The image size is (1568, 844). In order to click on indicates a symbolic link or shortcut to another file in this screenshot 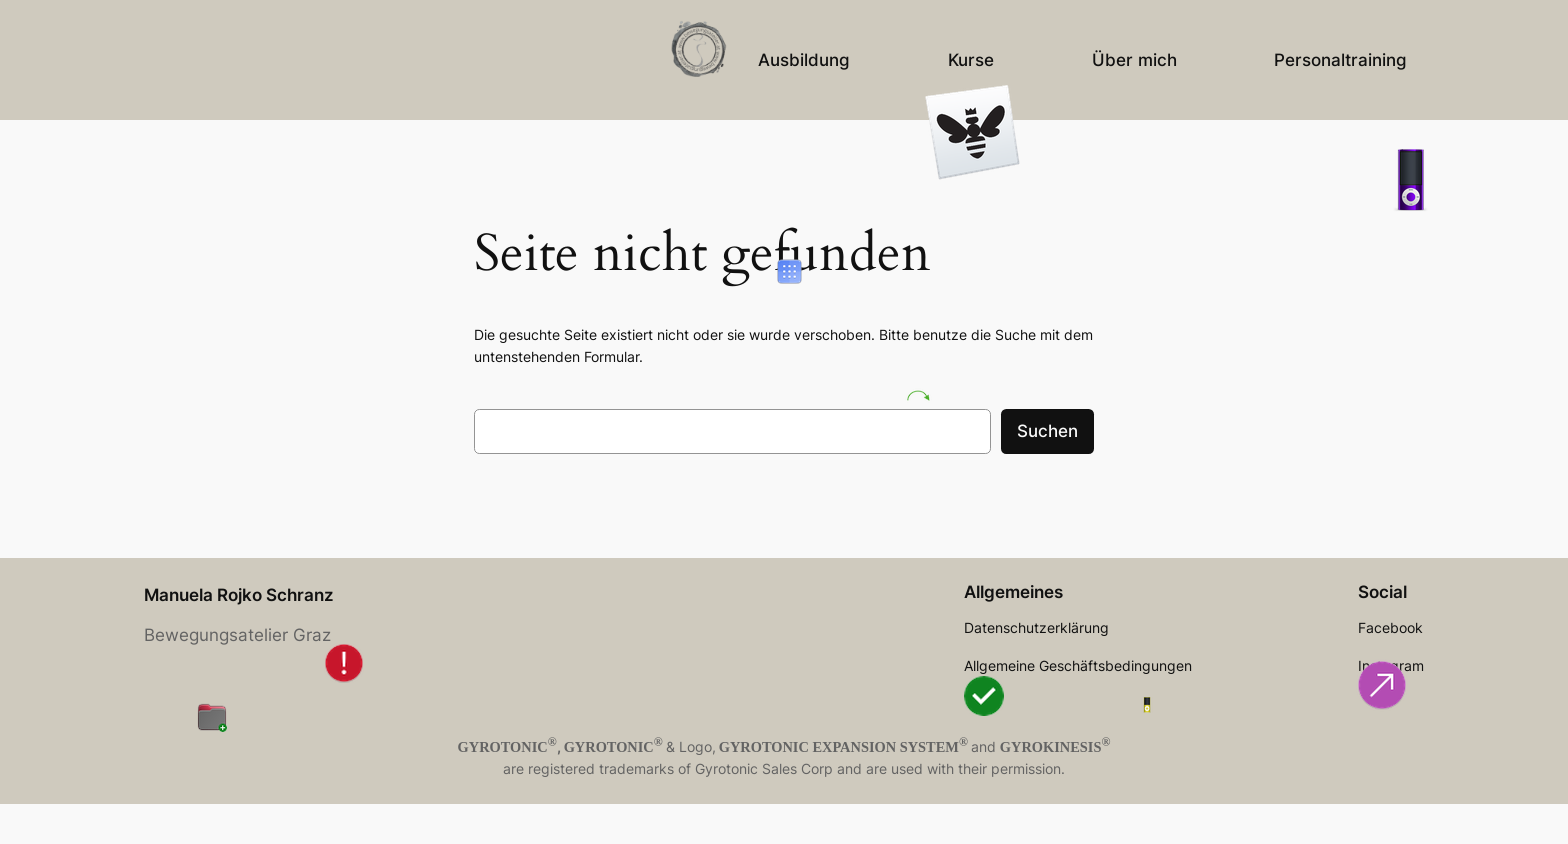, I will do `click(1382, 685)`.